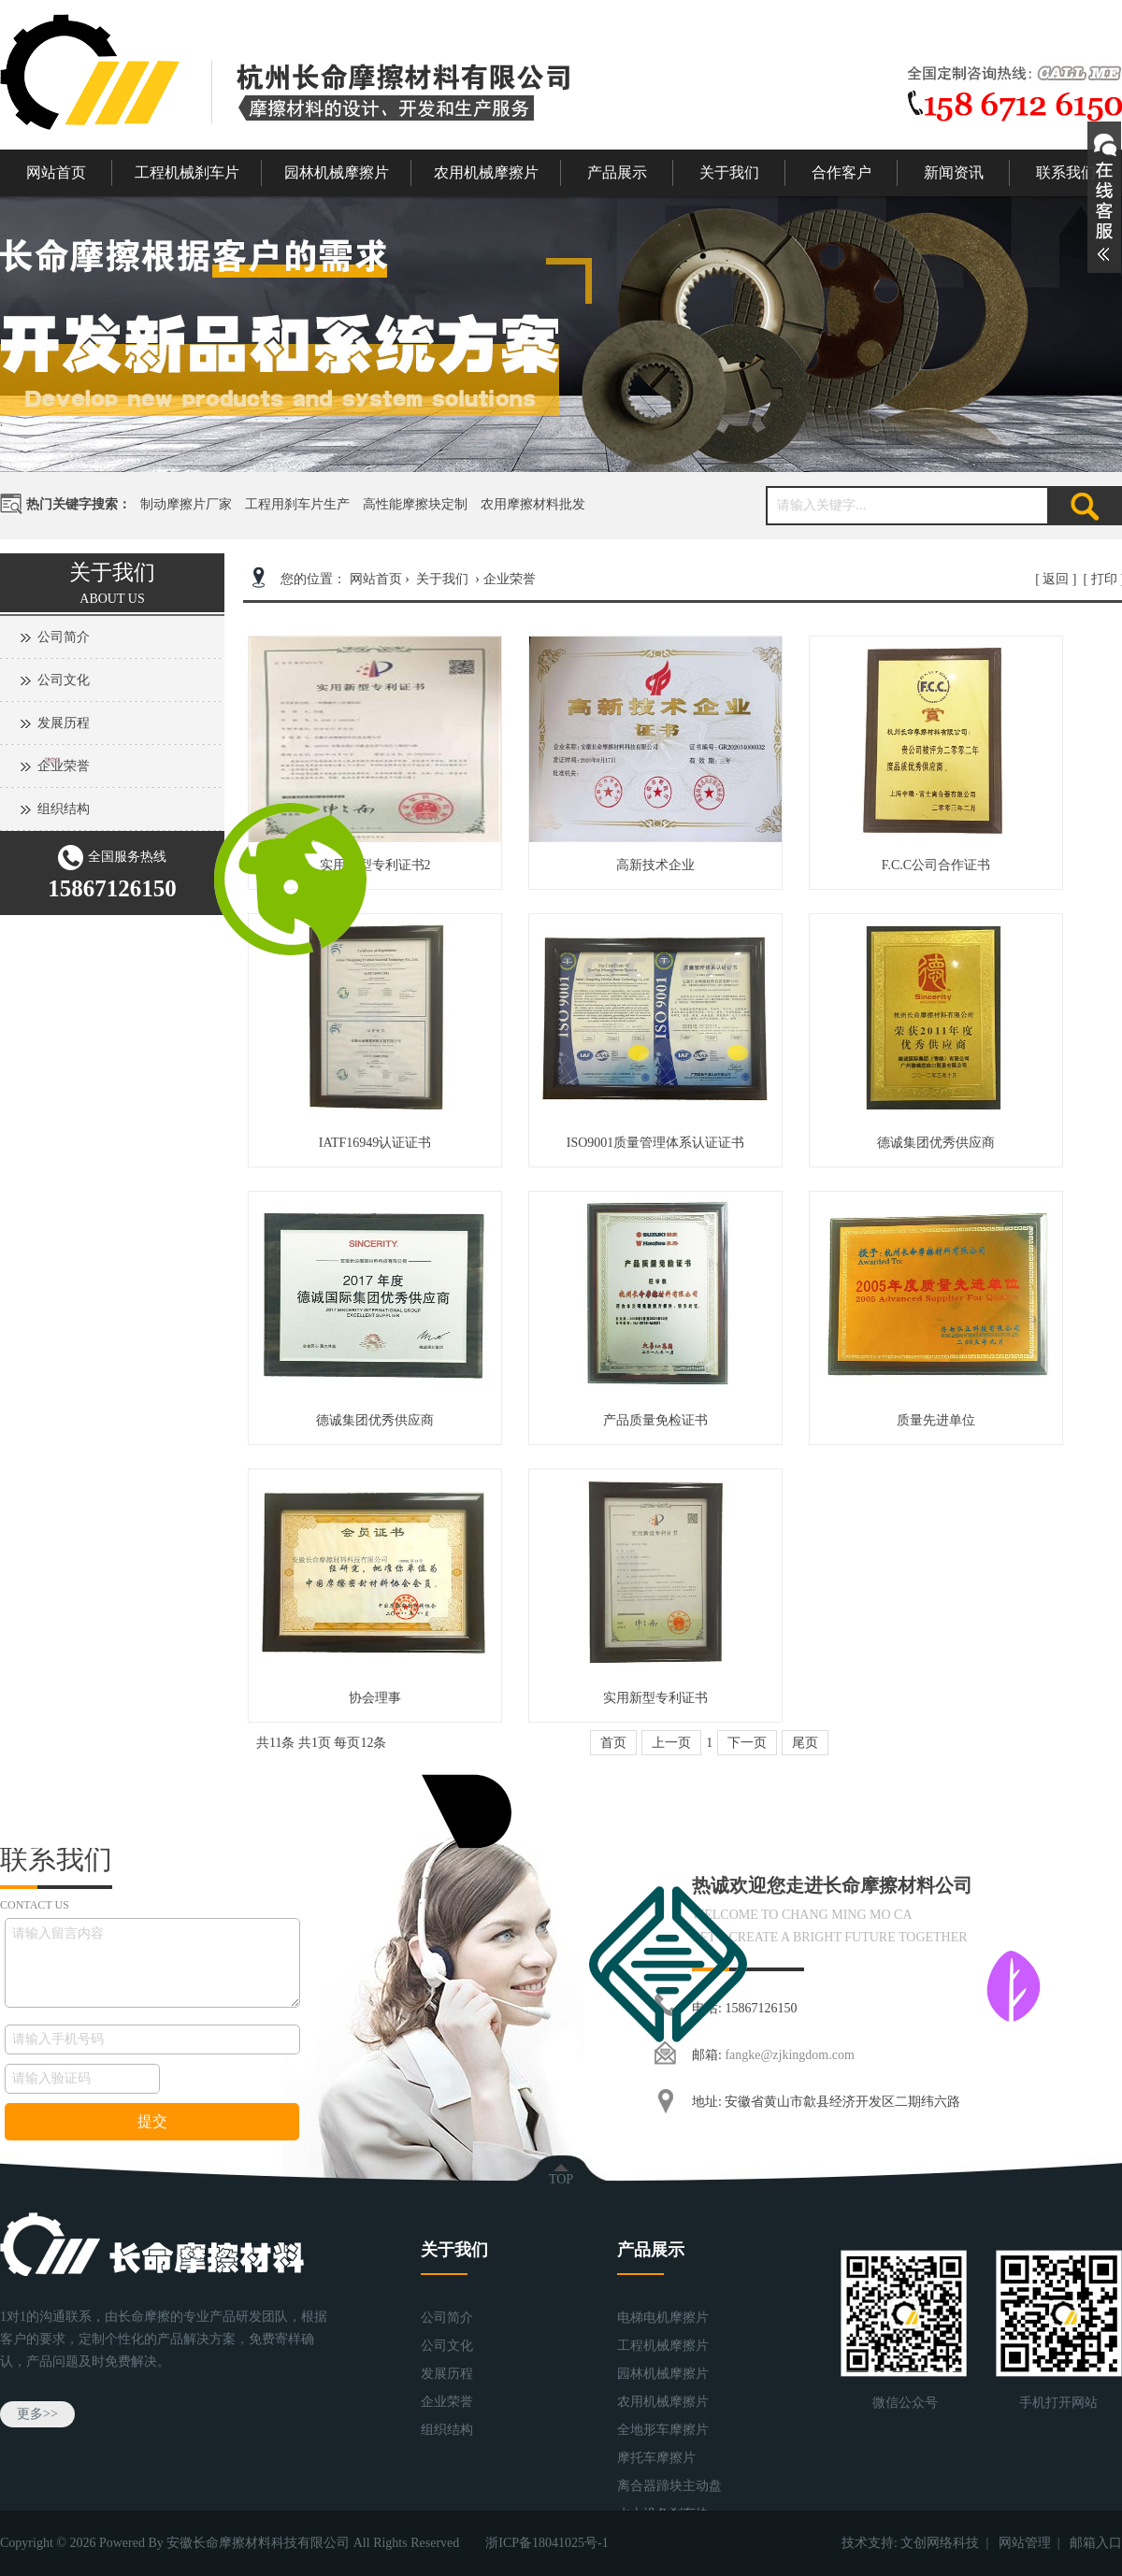 The width and height of the screenshot is (1122, 2576). What do you see at coordinates (290, 879) in the screenshot?
I see `yaak app logo` at bounding box center [290, 879].